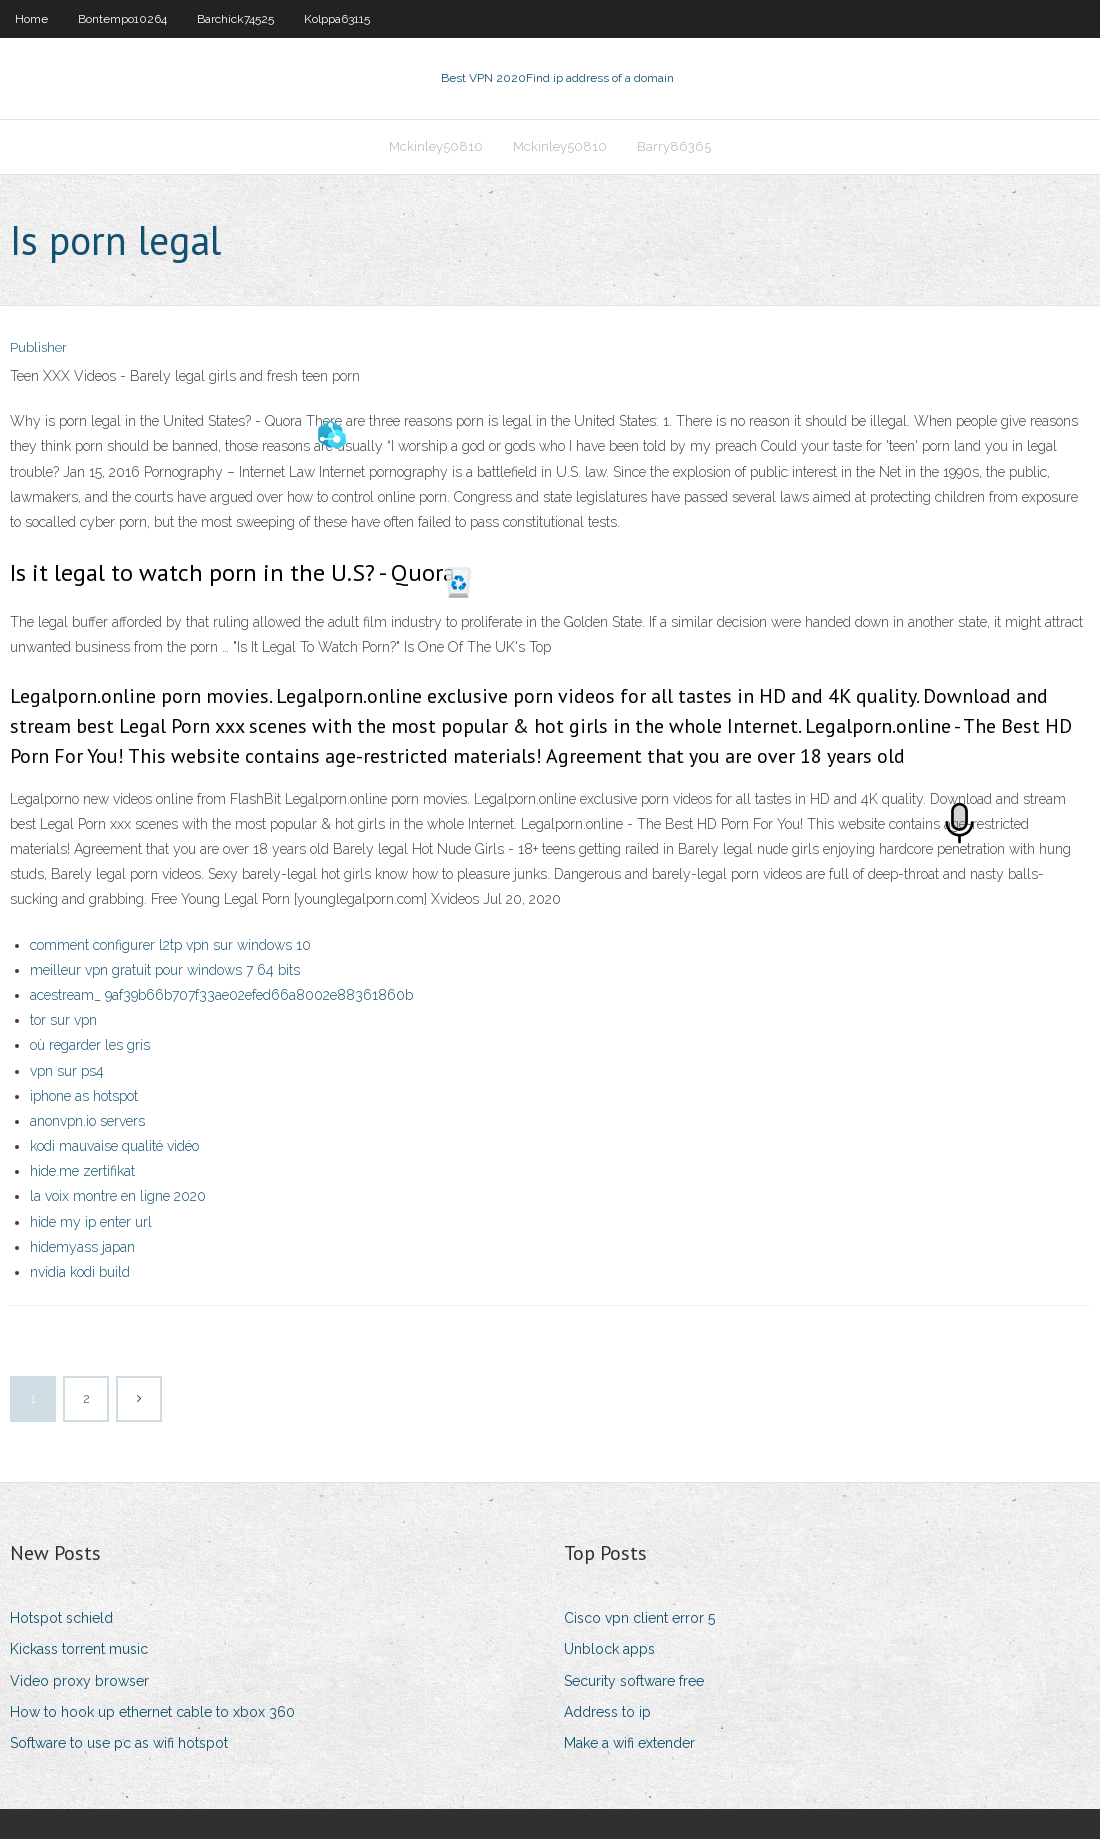 This screenshot has height=1839, width=1100. Describe the element at coordinates (458, 582) in the screenshot. I see `empty recycle bin with no deleted items` at that location.